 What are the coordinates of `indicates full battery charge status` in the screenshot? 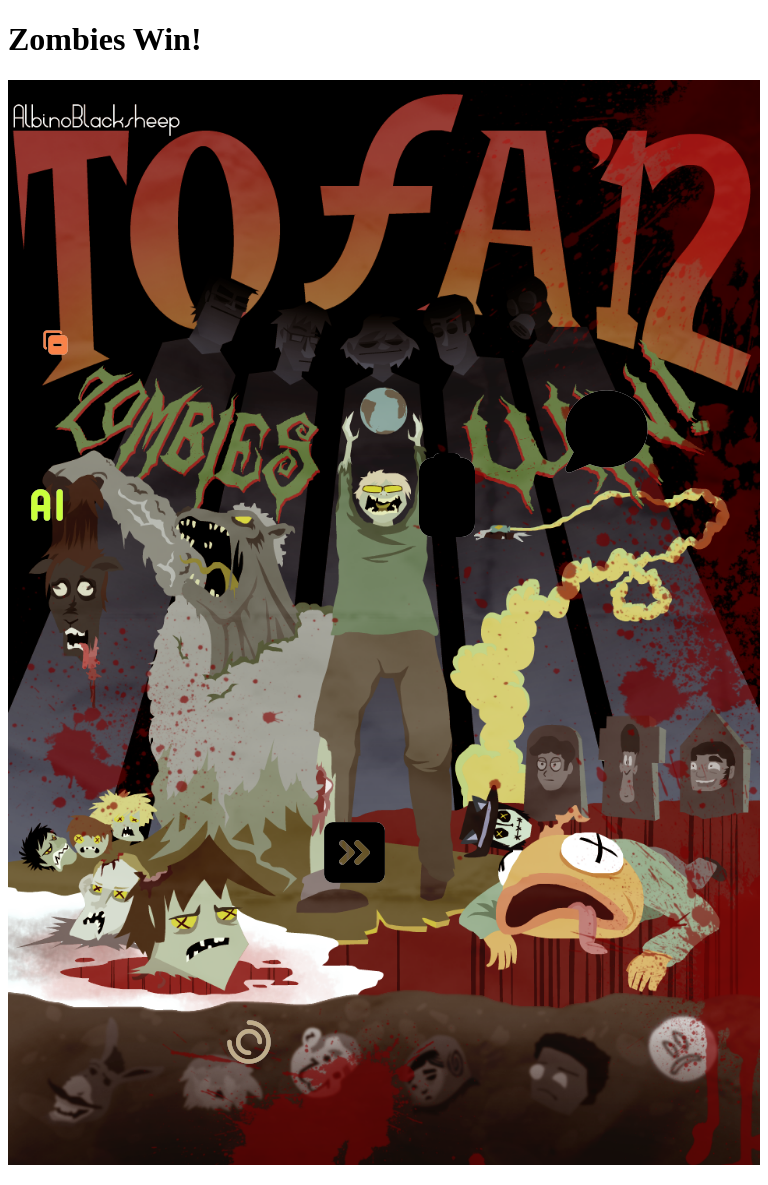 It's located at (447, 495).